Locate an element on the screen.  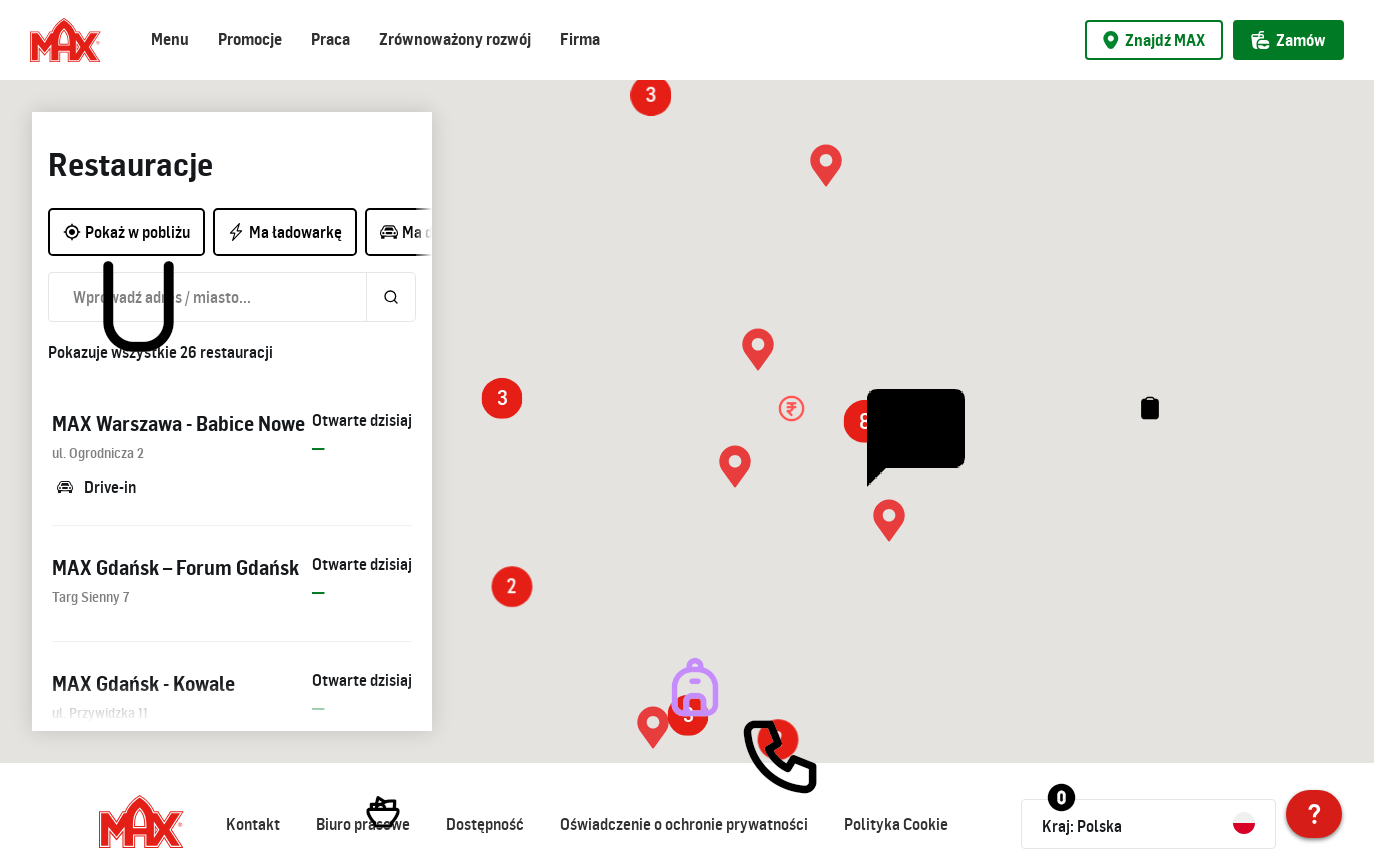
represents the letter U in text or keyboard input is located at coordinates (138, 306).